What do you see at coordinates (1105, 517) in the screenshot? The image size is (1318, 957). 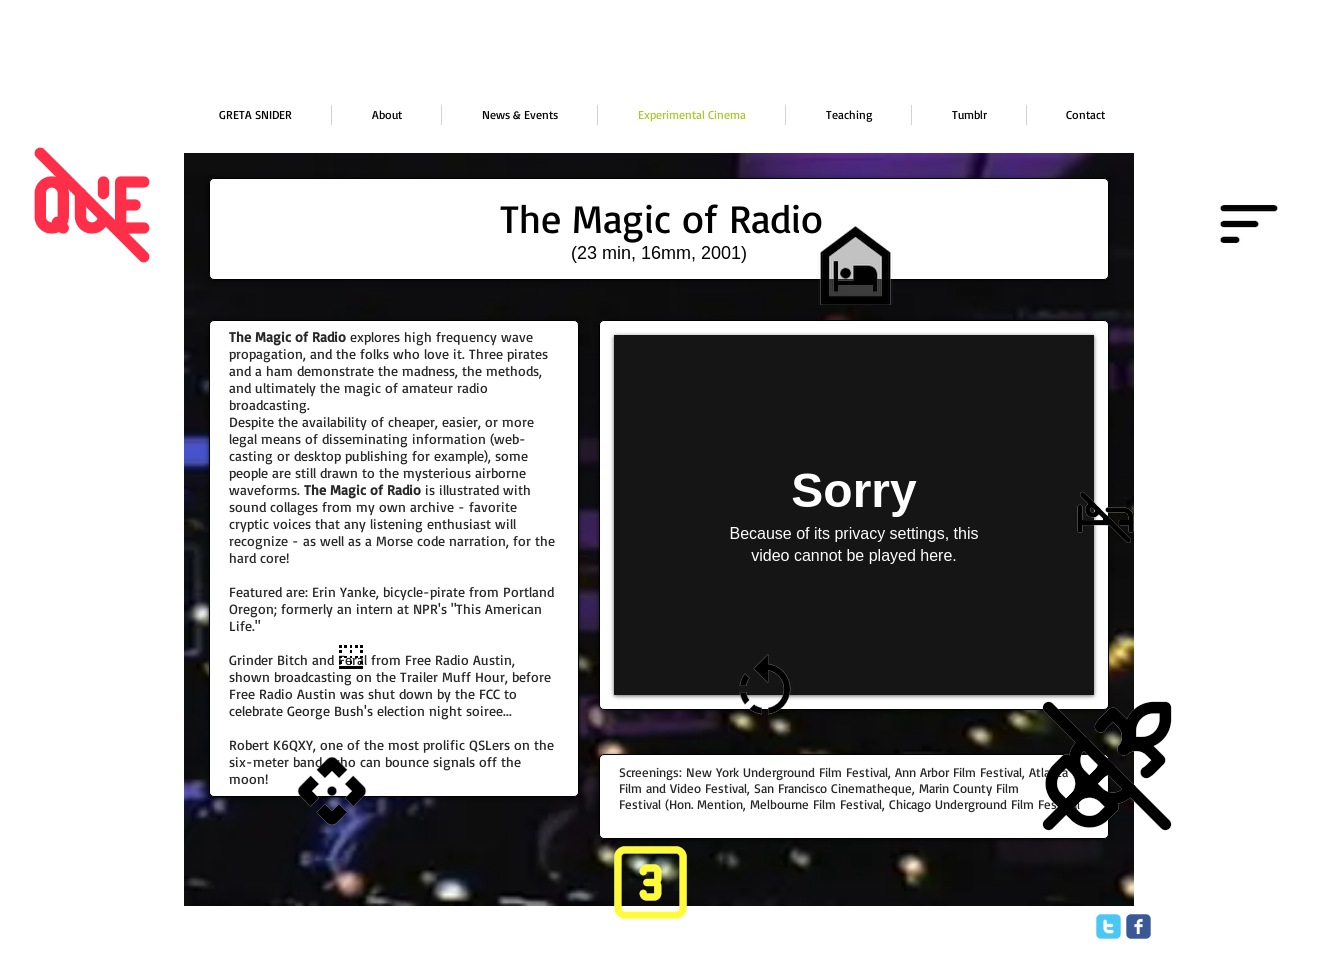 I see `no sleeping accommodations available` at bounding box center [1105, 517].